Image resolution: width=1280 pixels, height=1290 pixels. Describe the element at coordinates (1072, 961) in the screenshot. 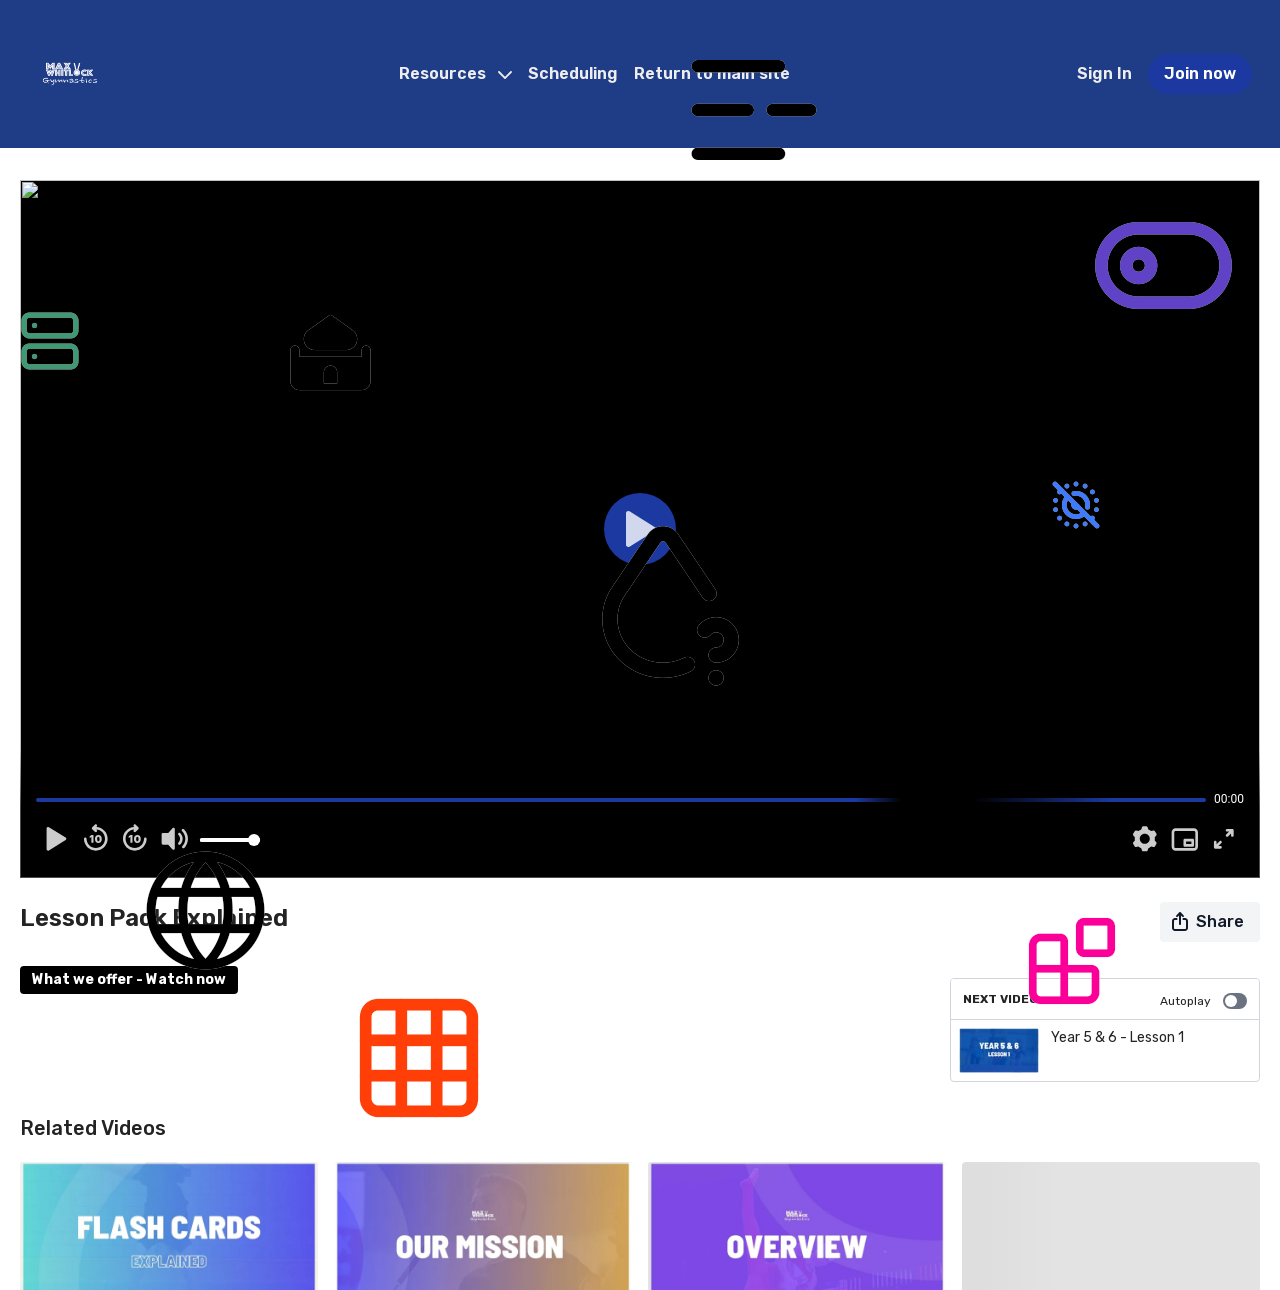

I see `access modular components or blocks` at that location.